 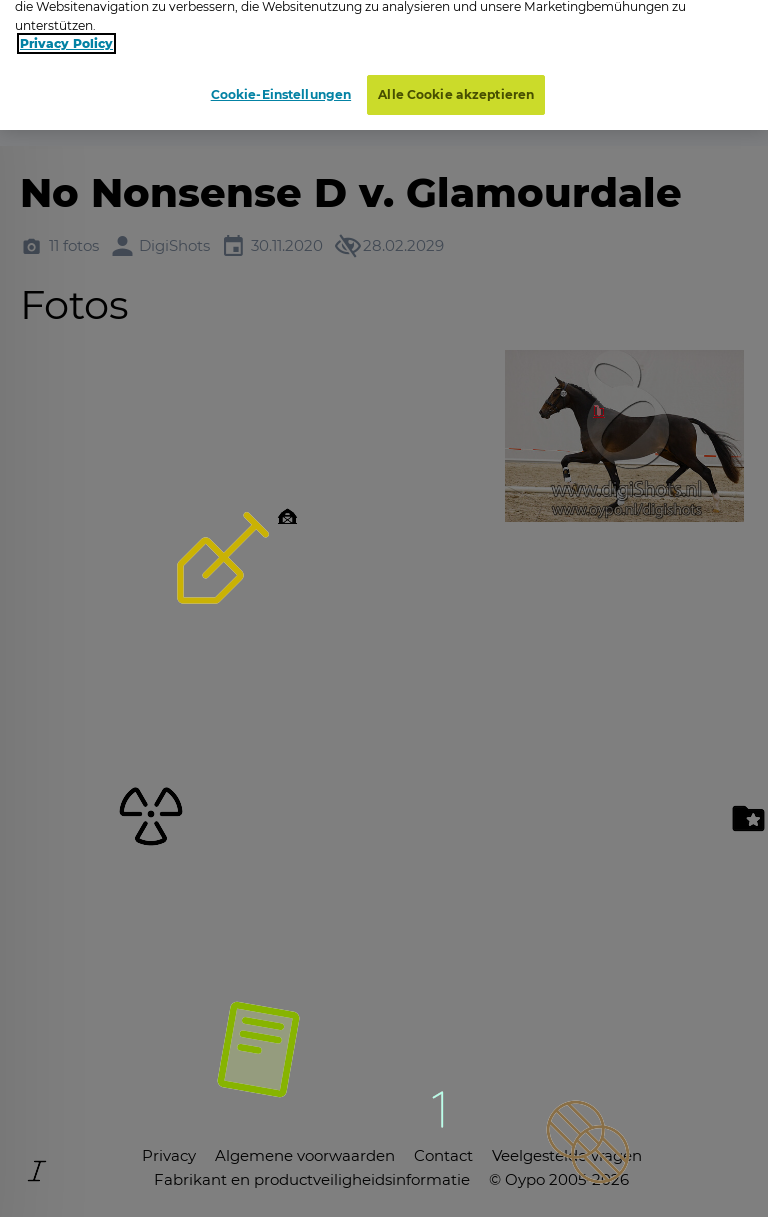 What do you see at coordinates (287, 517) in the screenshot?
I see `access farm or agricultural settings` at bounding box center [287, 517].